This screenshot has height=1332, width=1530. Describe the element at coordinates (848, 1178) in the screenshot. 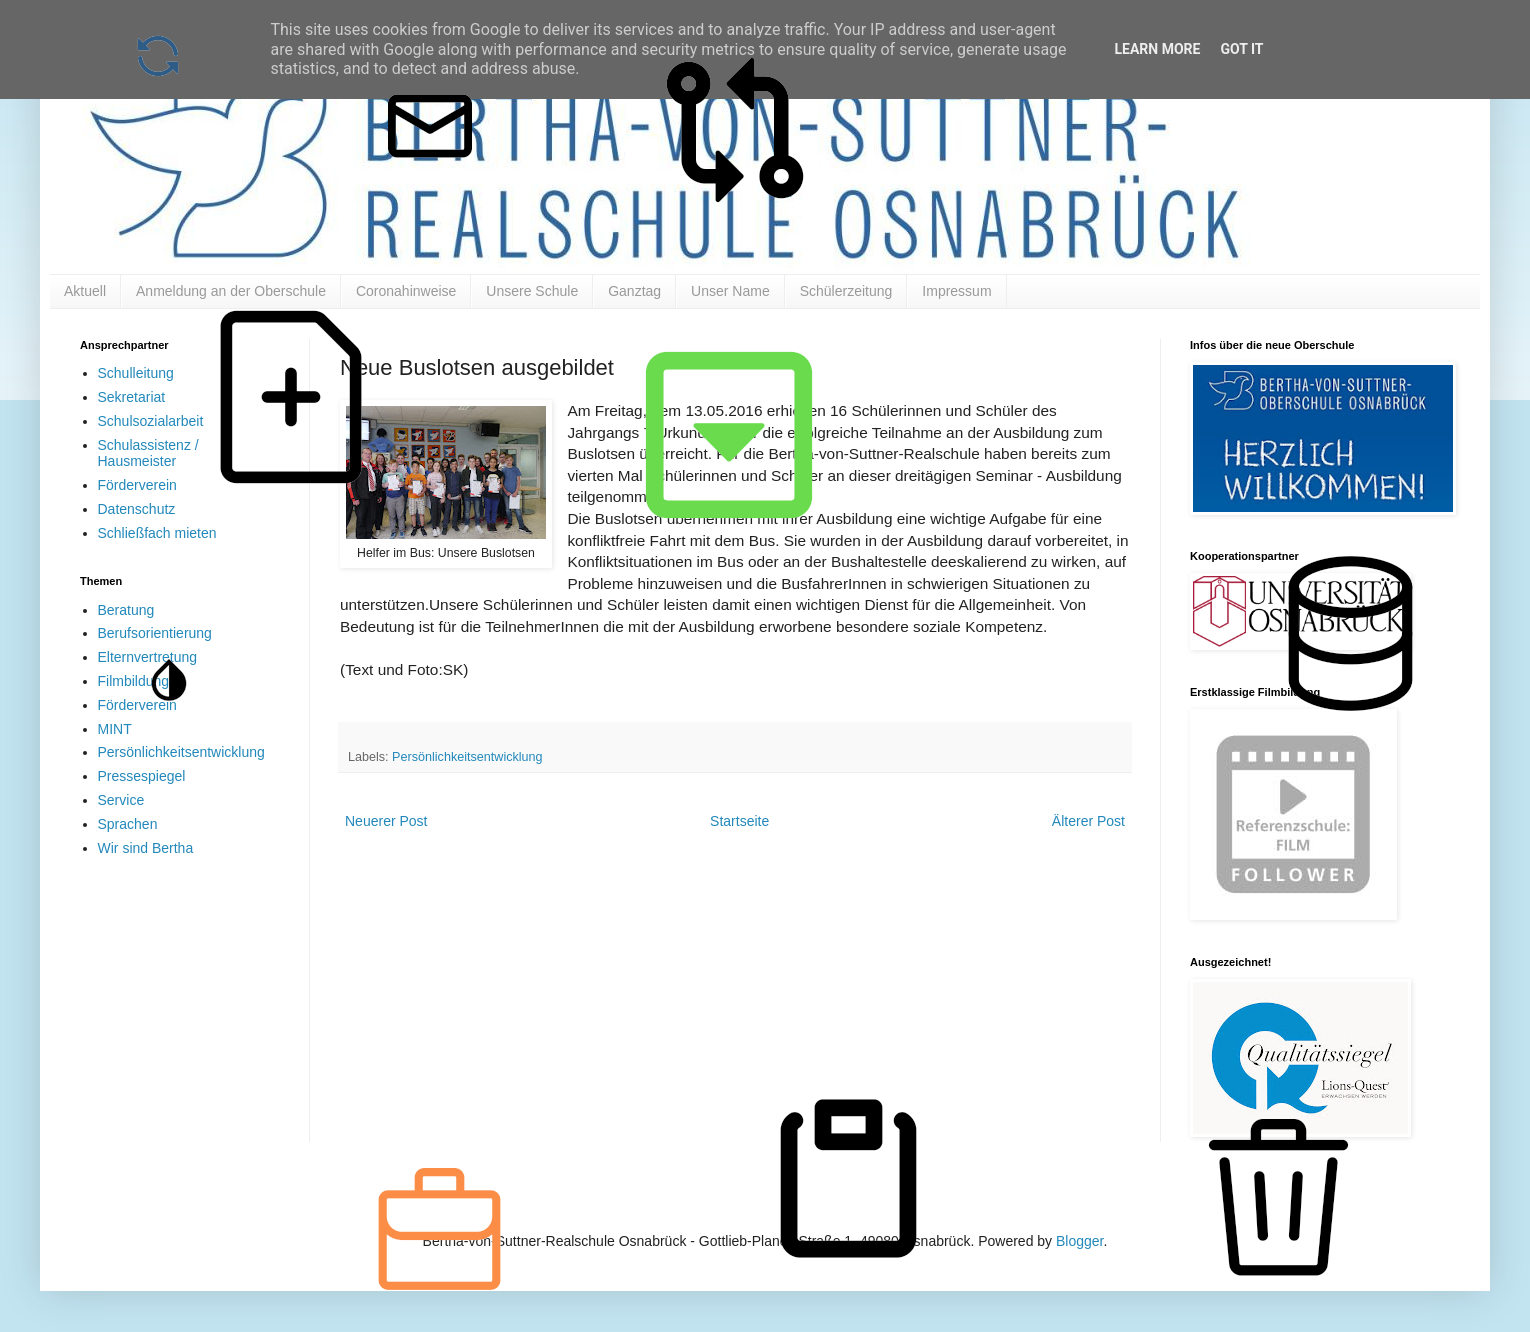

I see `paste copied content from clipboard` at that location.